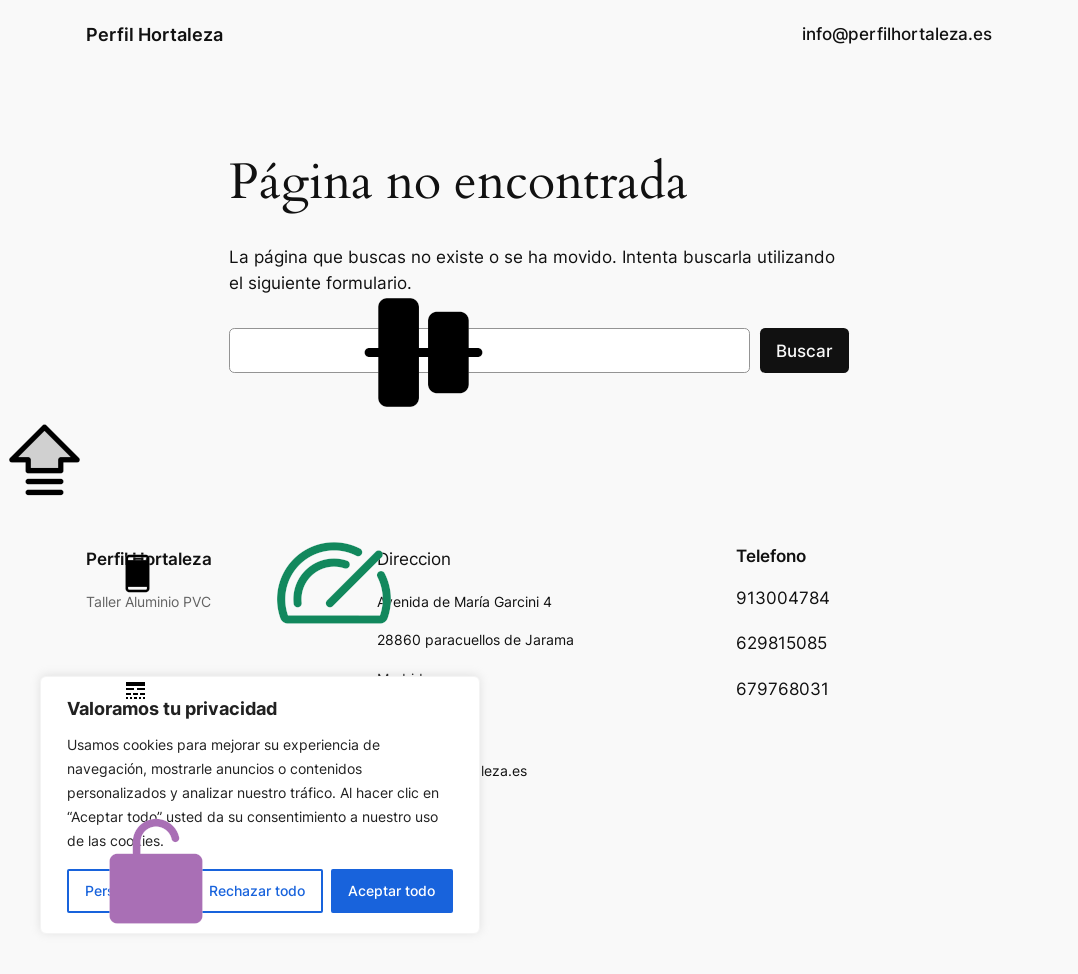 The height and width of the screenshot is (974, 1078). Describe the element at coordinates (137, 573) in the screenshot. I see `view mobile device settings` at that location.